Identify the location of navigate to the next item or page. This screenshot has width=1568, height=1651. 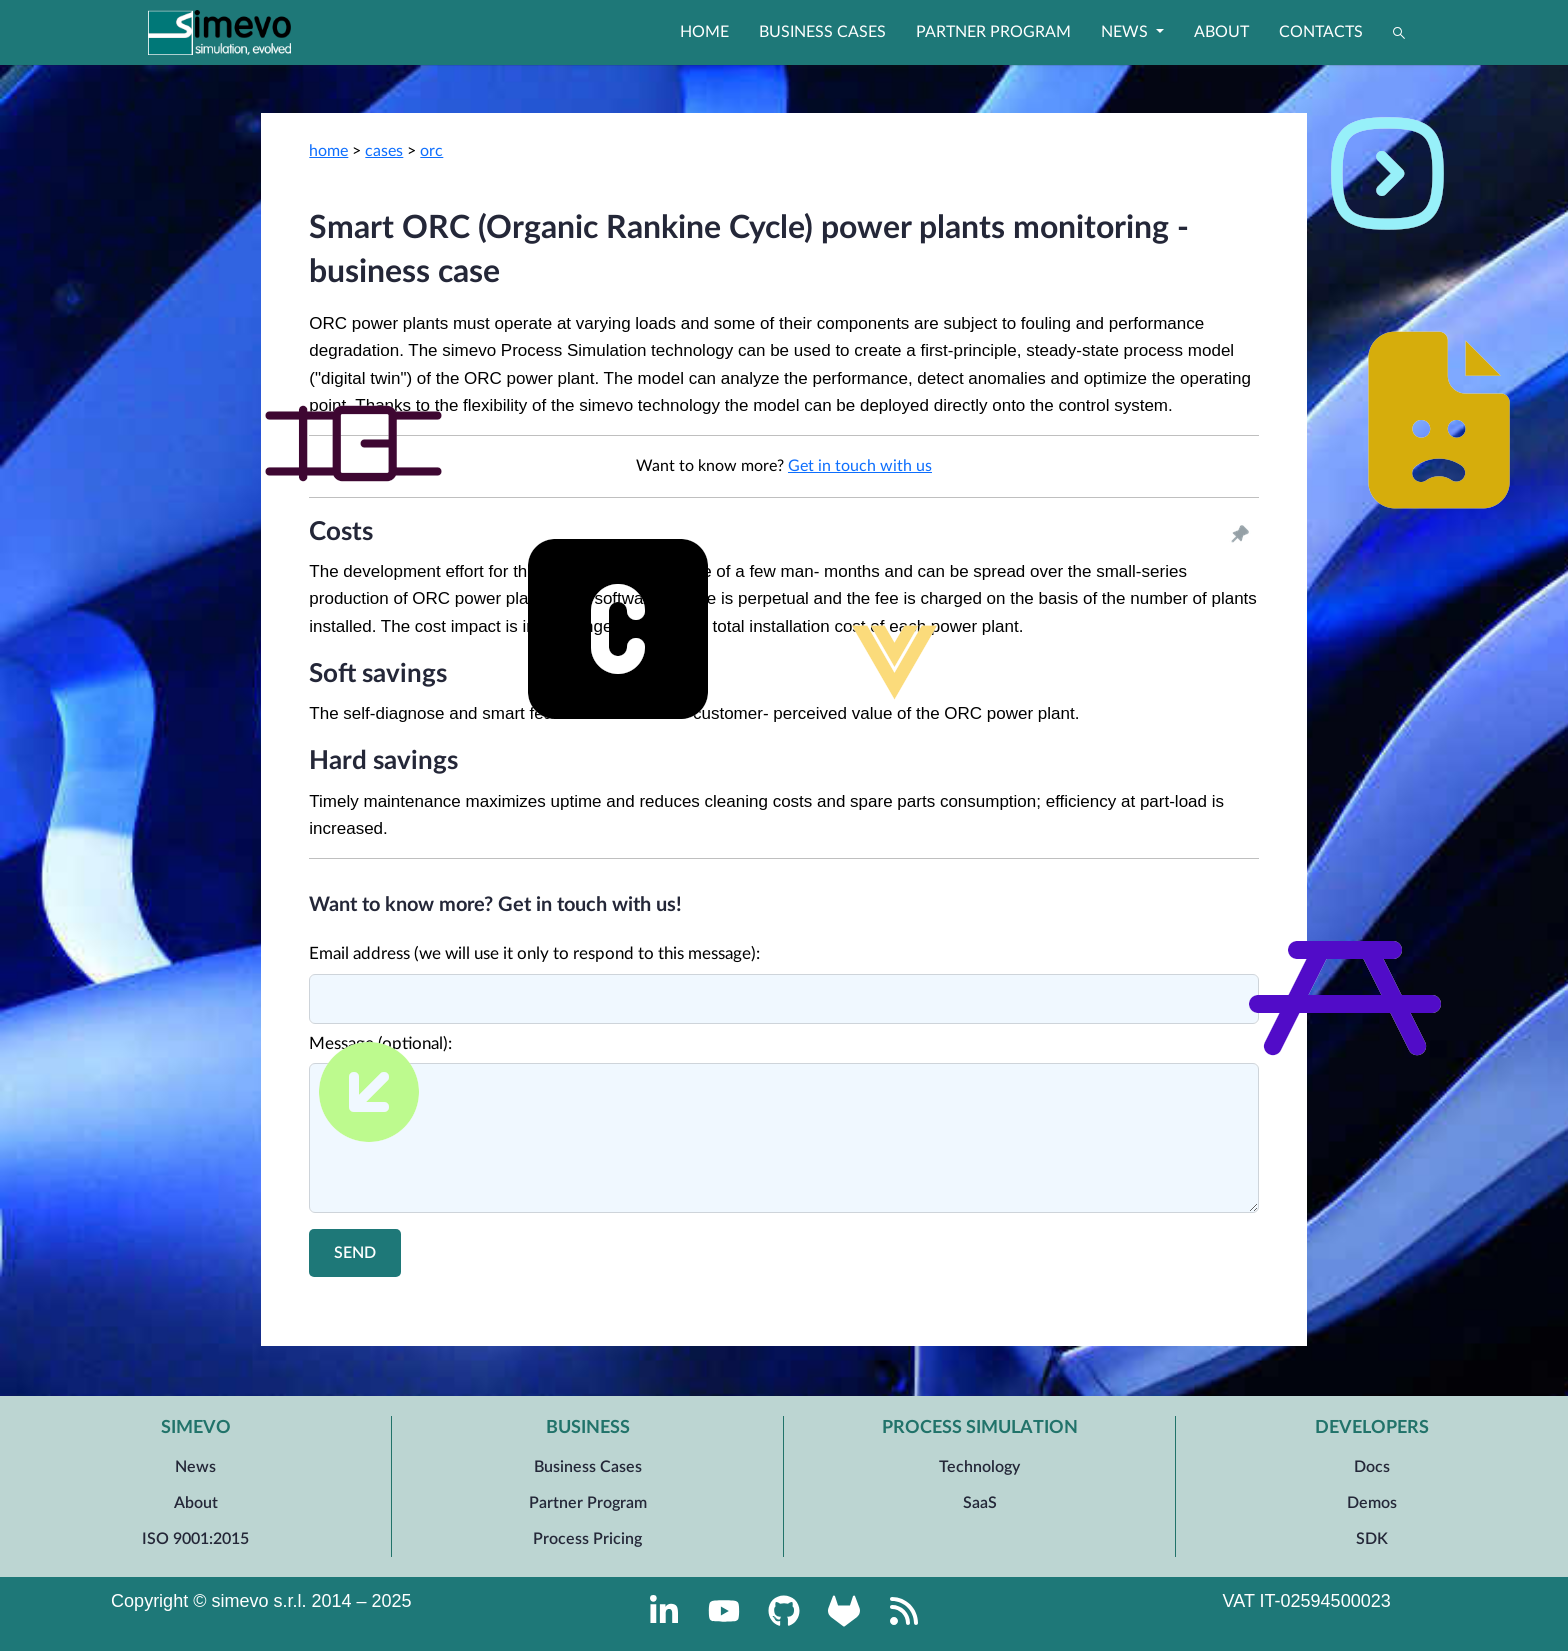
(1387, 173).